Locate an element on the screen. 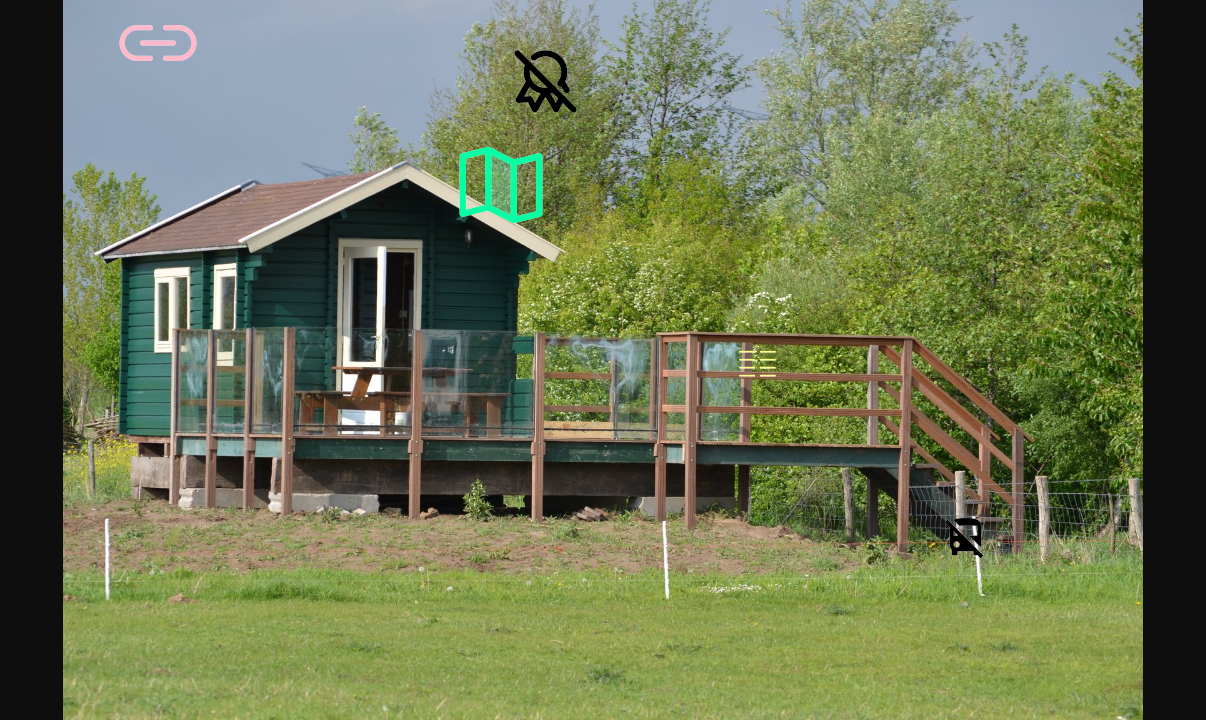 This screenshot has height=720, width=1206. switch to multi-column text layout is located at coordinates (757, 364).